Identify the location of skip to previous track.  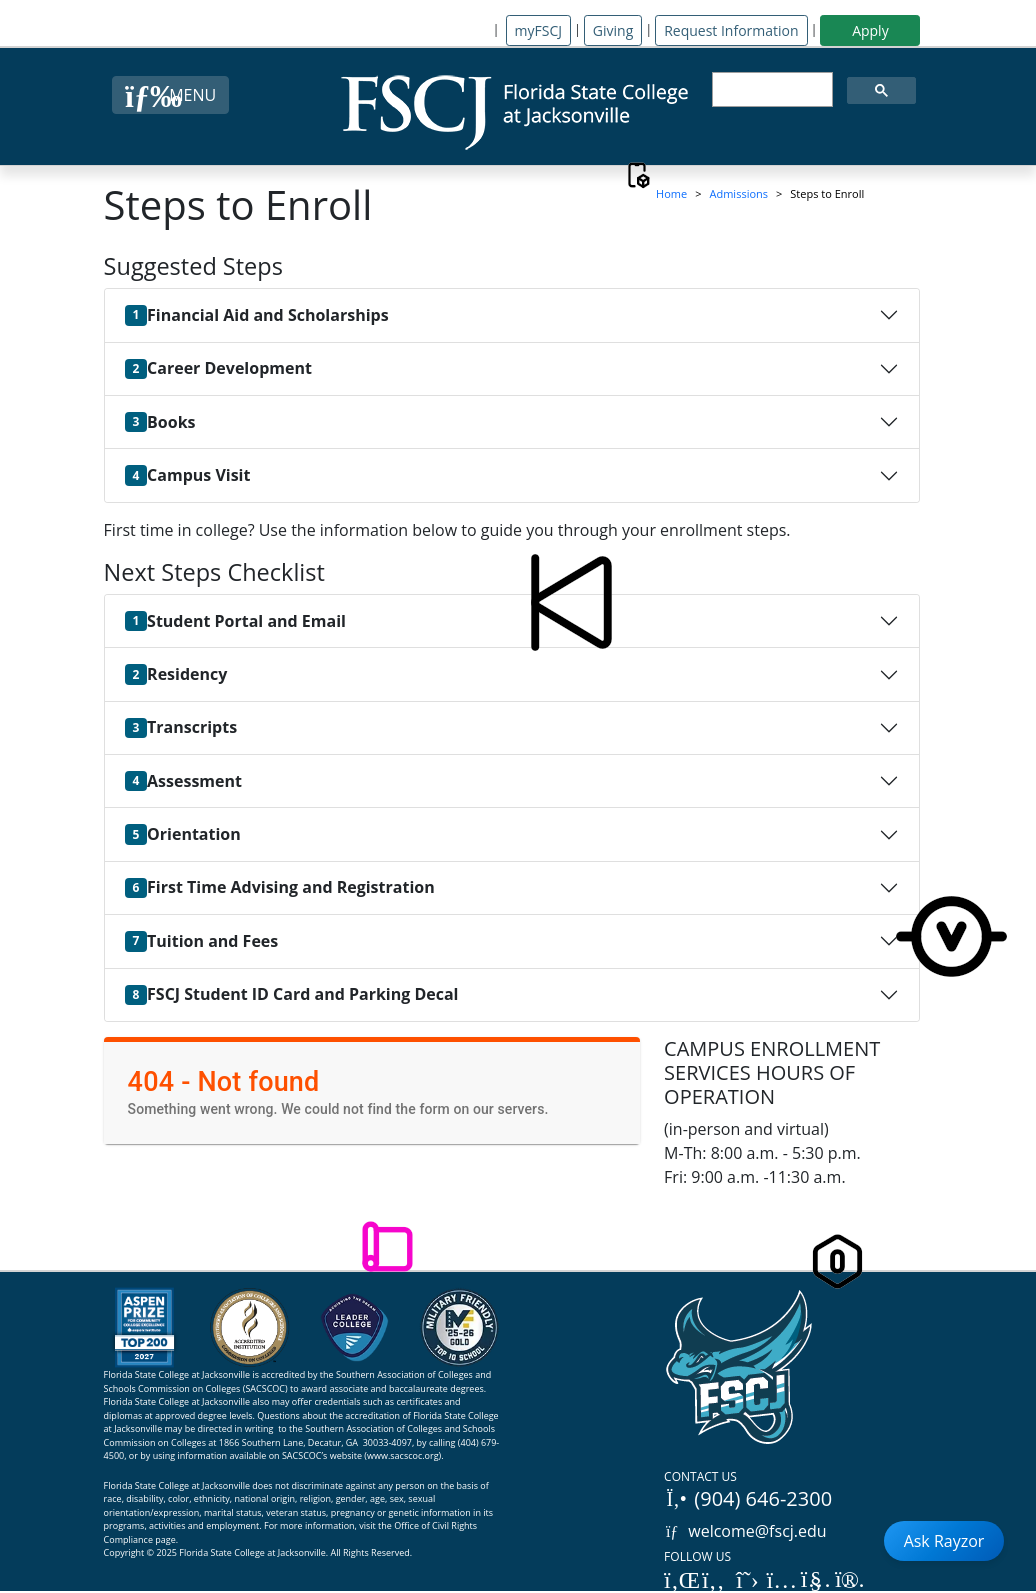
(571, 602).